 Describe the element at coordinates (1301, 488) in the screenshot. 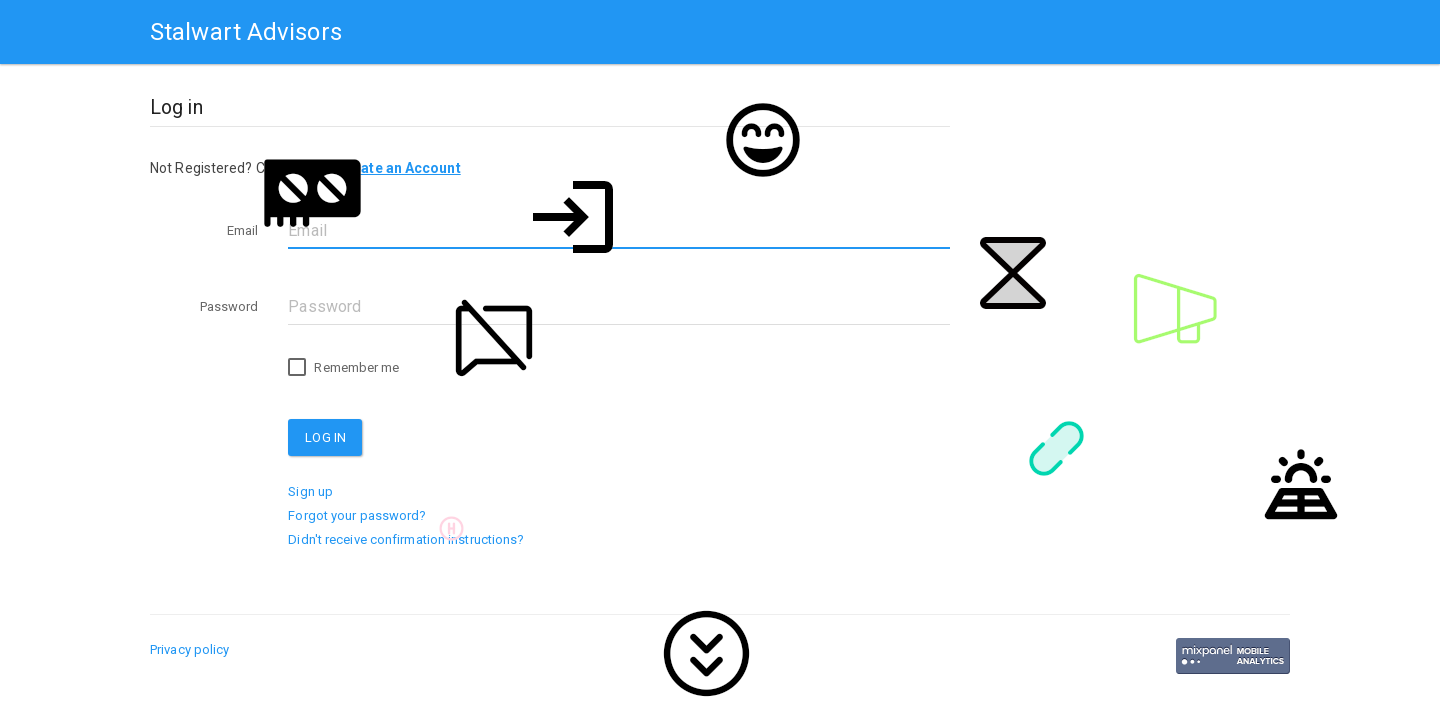

I see `access solar energy settings` at that location.